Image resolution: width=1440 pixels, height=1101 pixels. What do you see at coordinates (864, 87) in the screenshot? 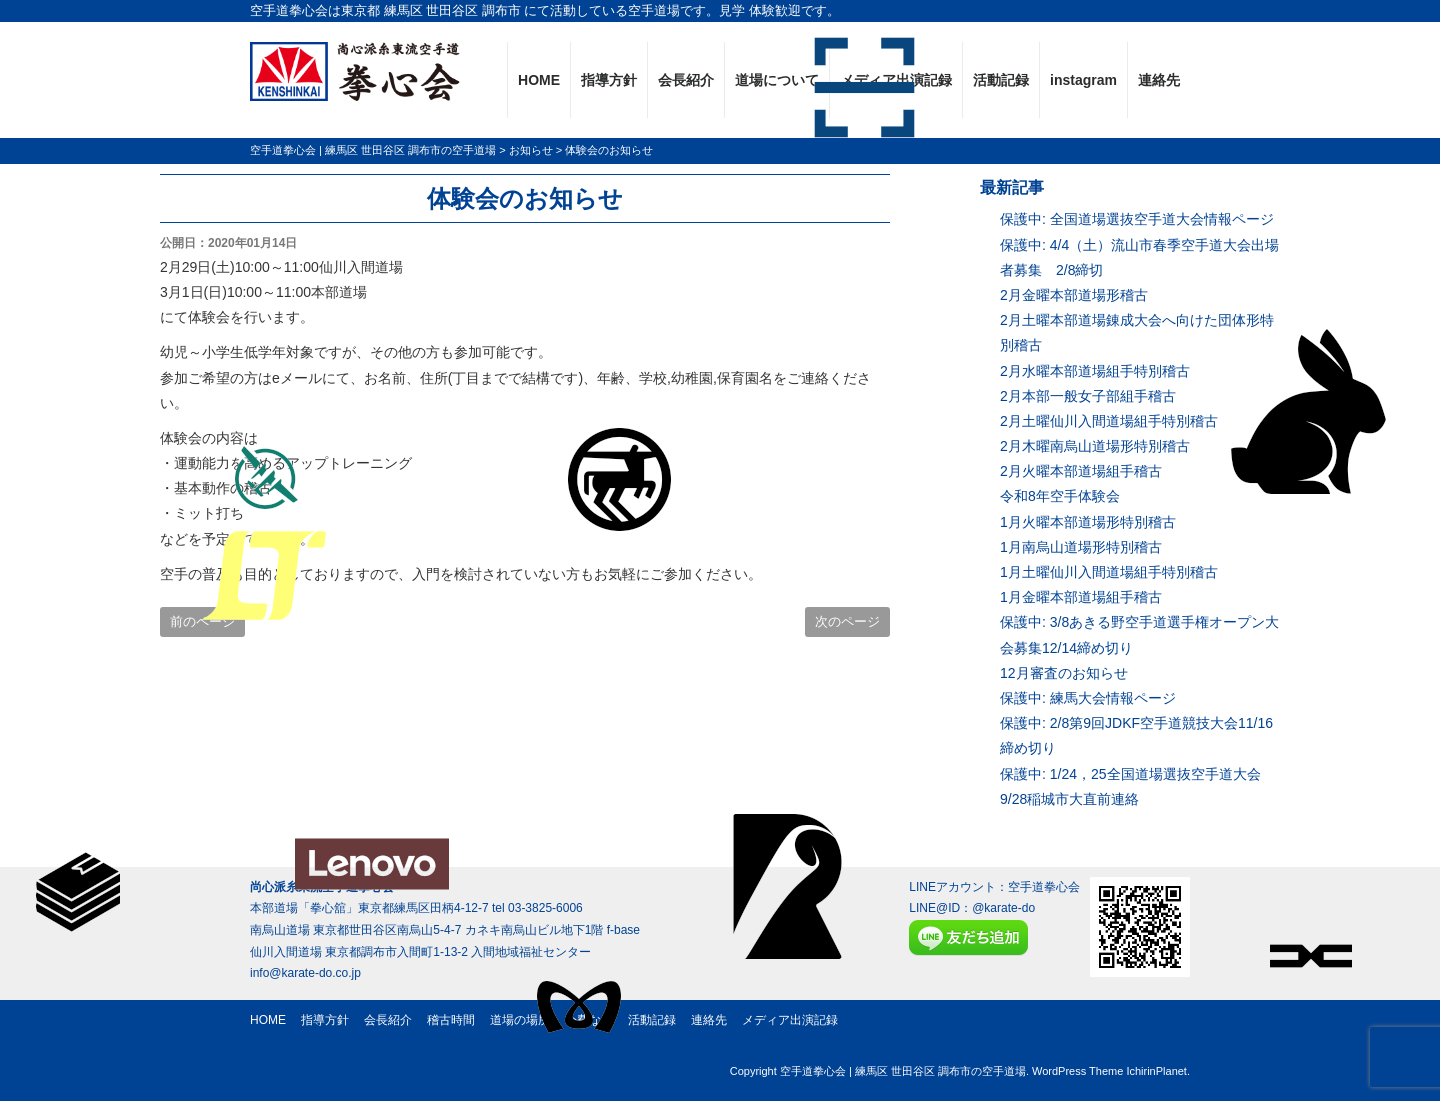
I see `scan a QR code` at bounding box center [864, 87].